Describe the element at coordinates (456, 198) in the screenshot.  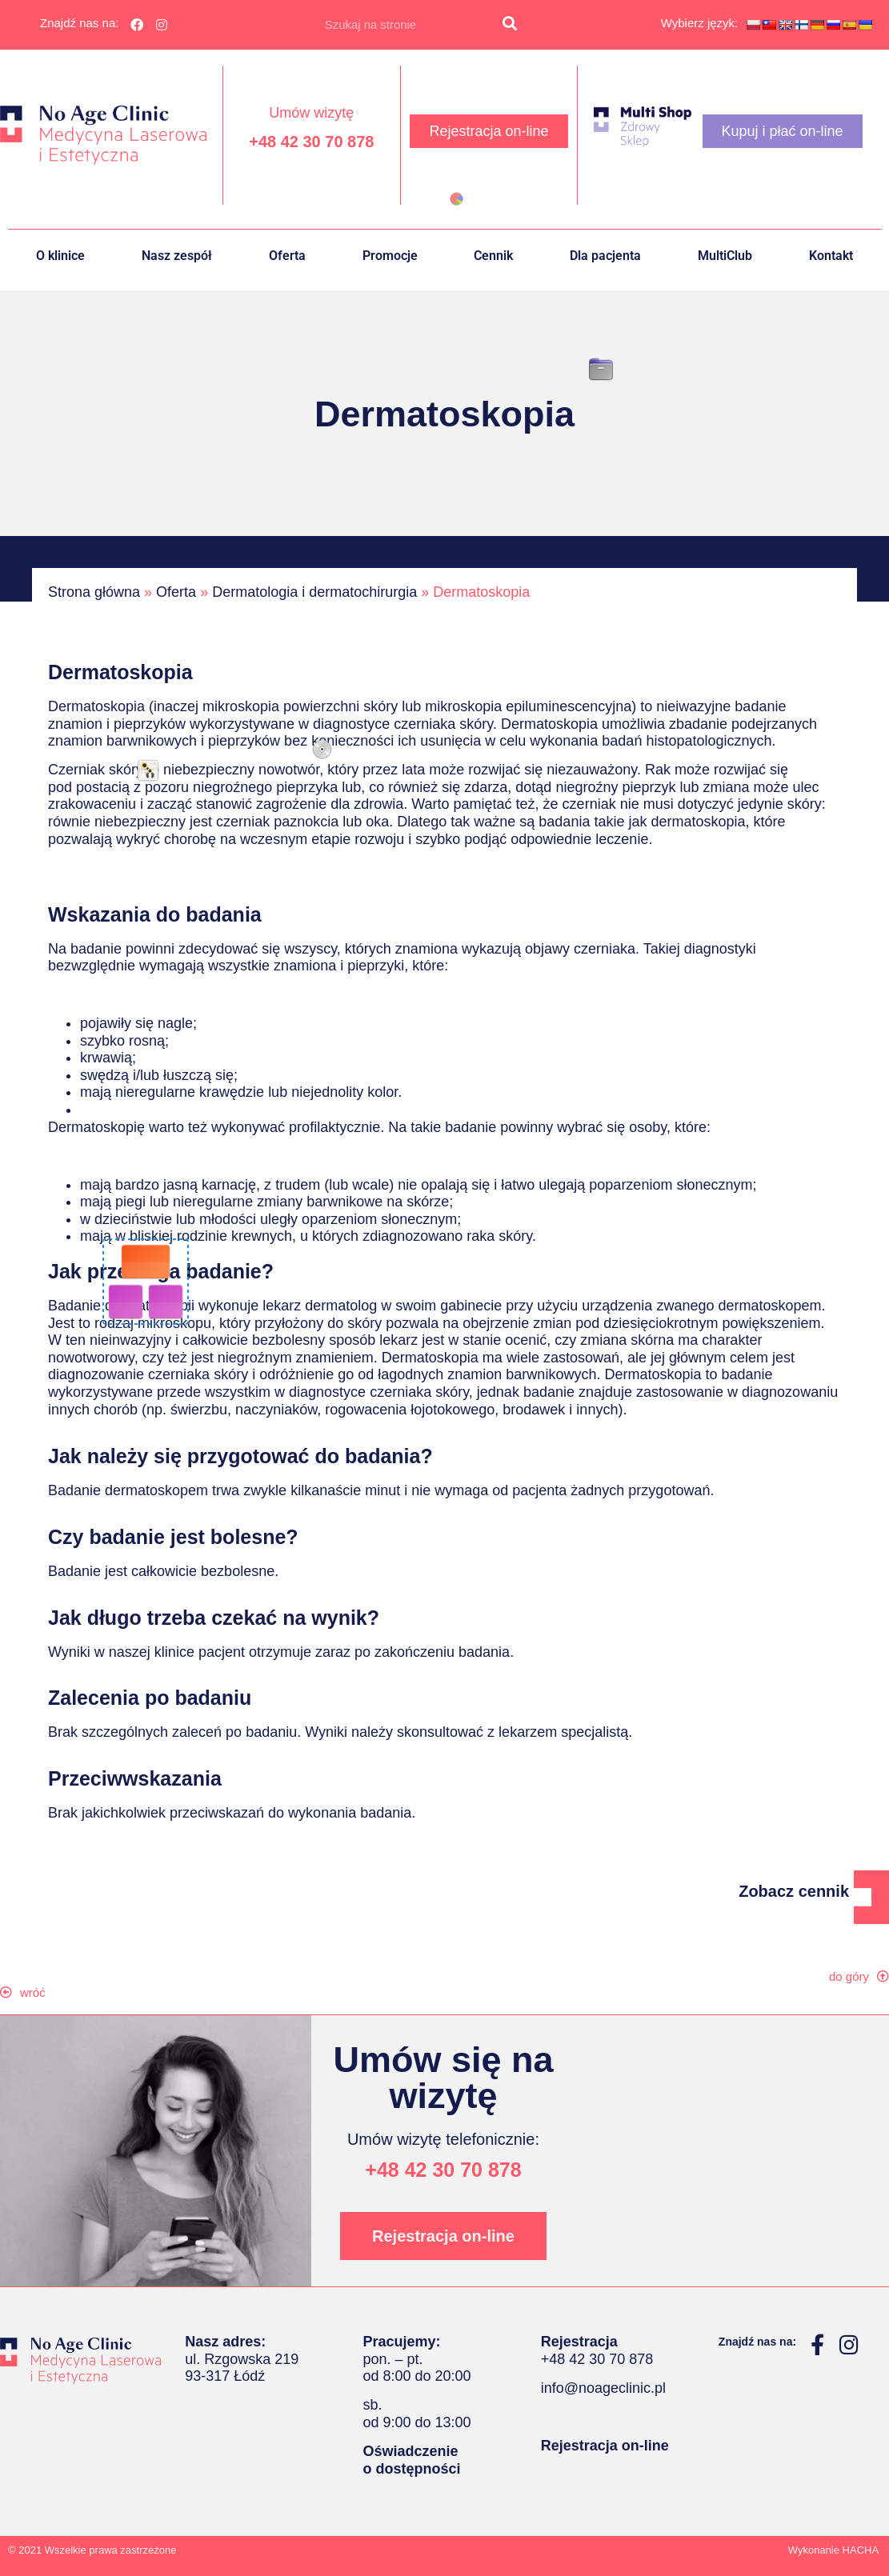
I see `open baobab disk usage analyzer` at that location.